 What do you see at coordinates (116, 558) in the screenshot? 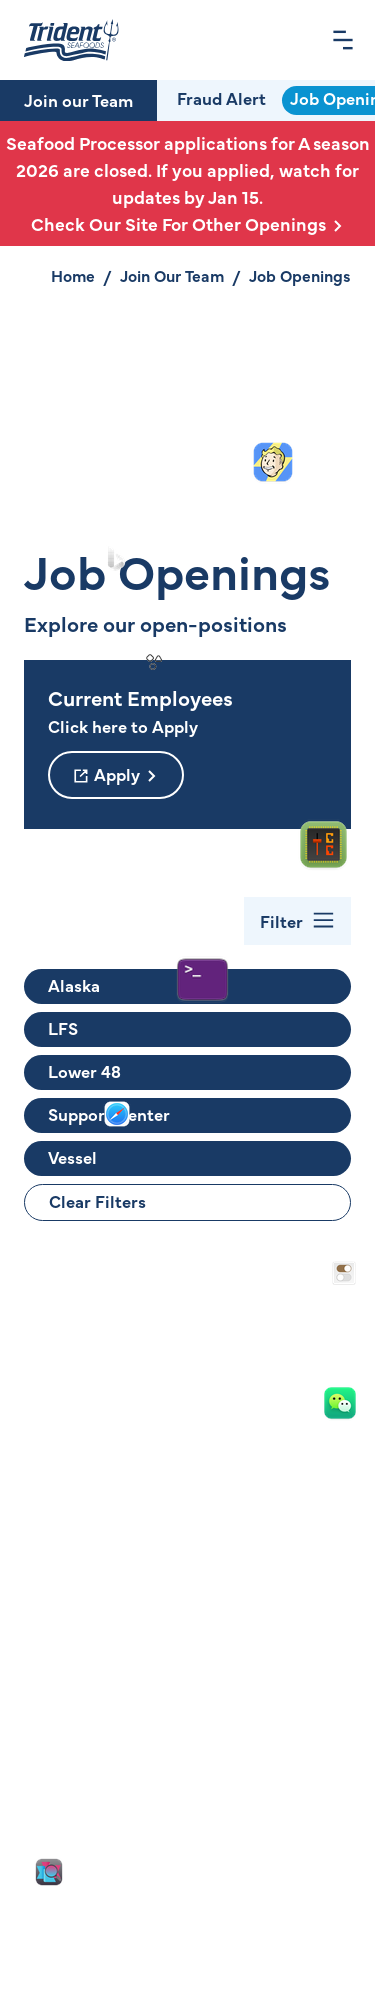
I see `open microsoft bing search app` at bounding box center [116, 558].